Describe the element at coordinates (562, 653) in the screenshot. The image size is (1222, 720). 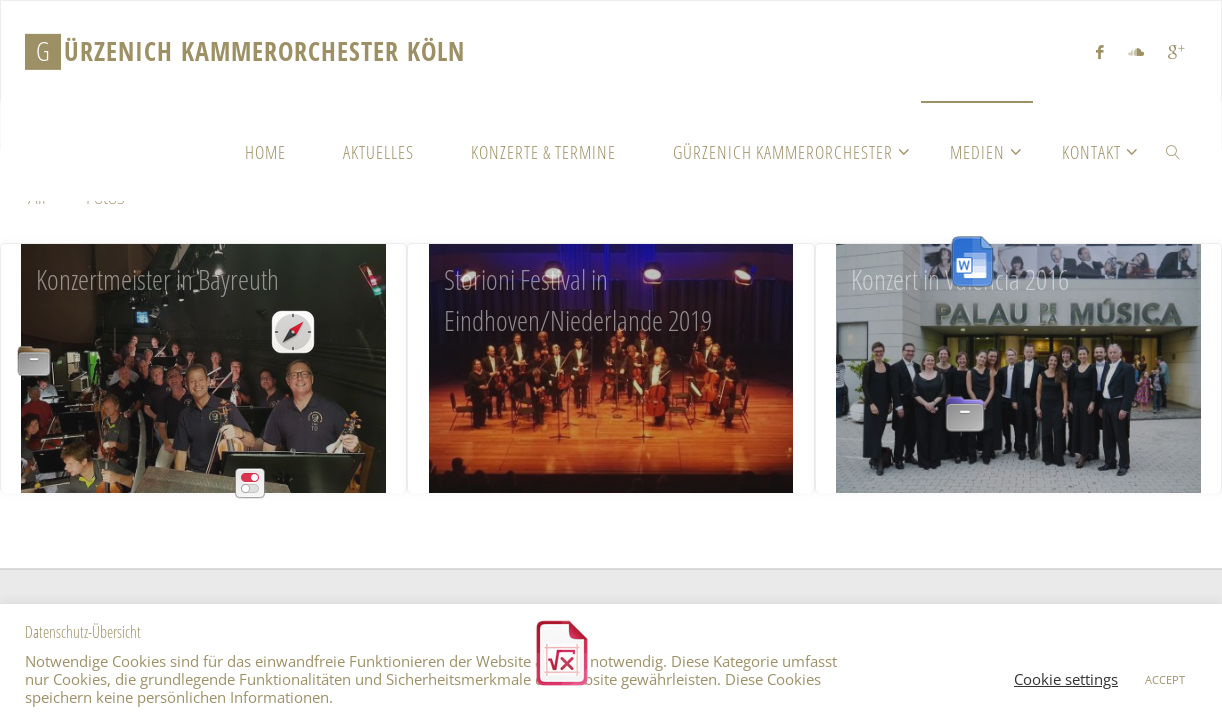
I see `libreoffice math formula document file` at that location.